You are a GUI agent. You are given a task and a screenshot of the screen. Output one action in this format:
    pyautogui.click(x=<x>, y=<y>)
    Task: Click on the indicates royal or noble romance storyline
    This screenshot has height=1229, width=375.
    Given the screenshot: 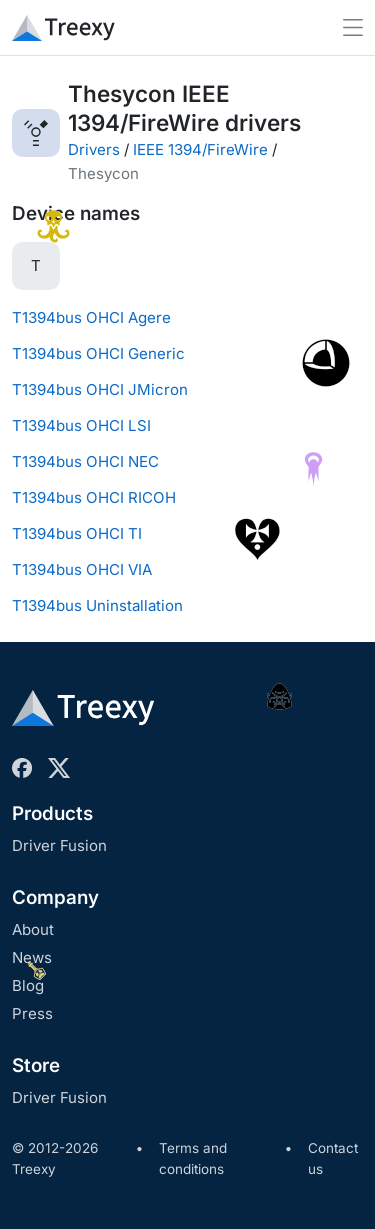 What is the action you would take?
    pyautogui.click(x=257, y=539)
    